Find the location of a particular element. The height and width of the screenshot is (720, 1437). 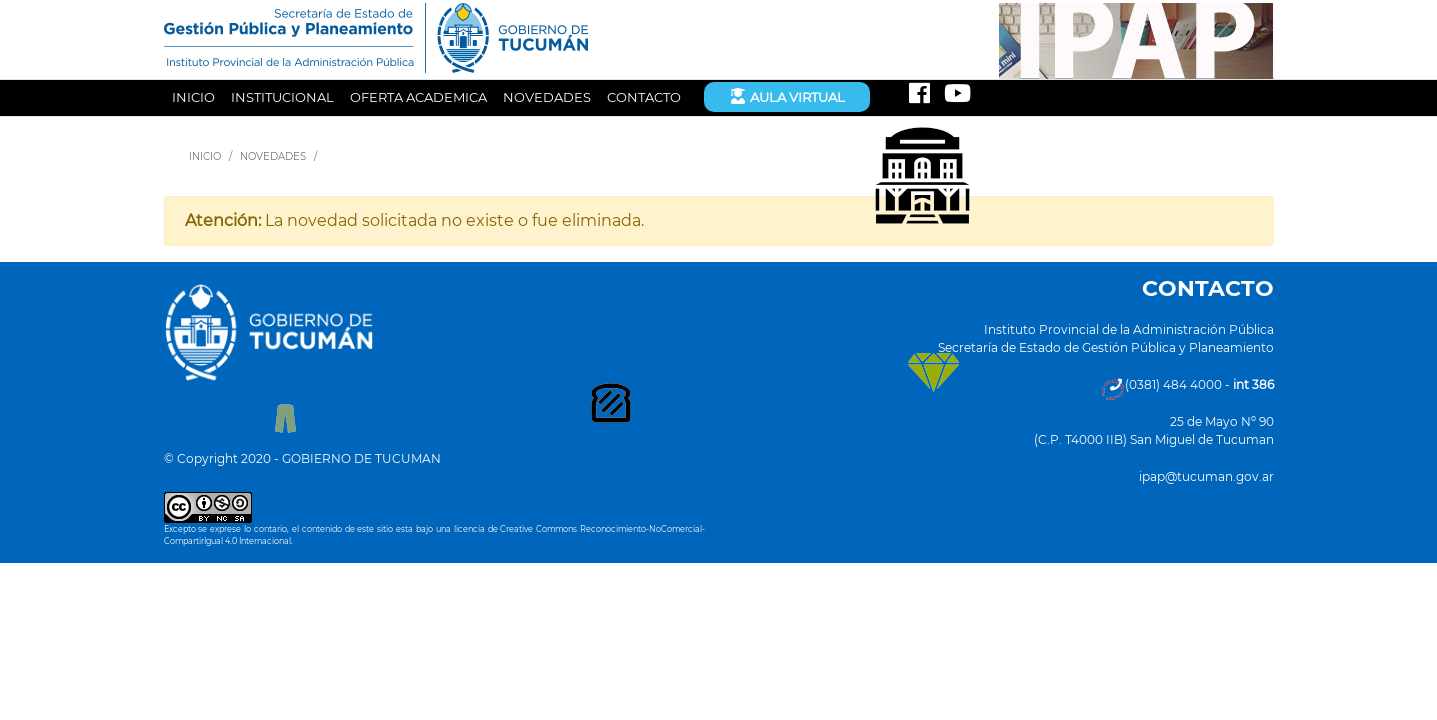

visit the saloon or tavern in-game is located at coordinates (922, 175).